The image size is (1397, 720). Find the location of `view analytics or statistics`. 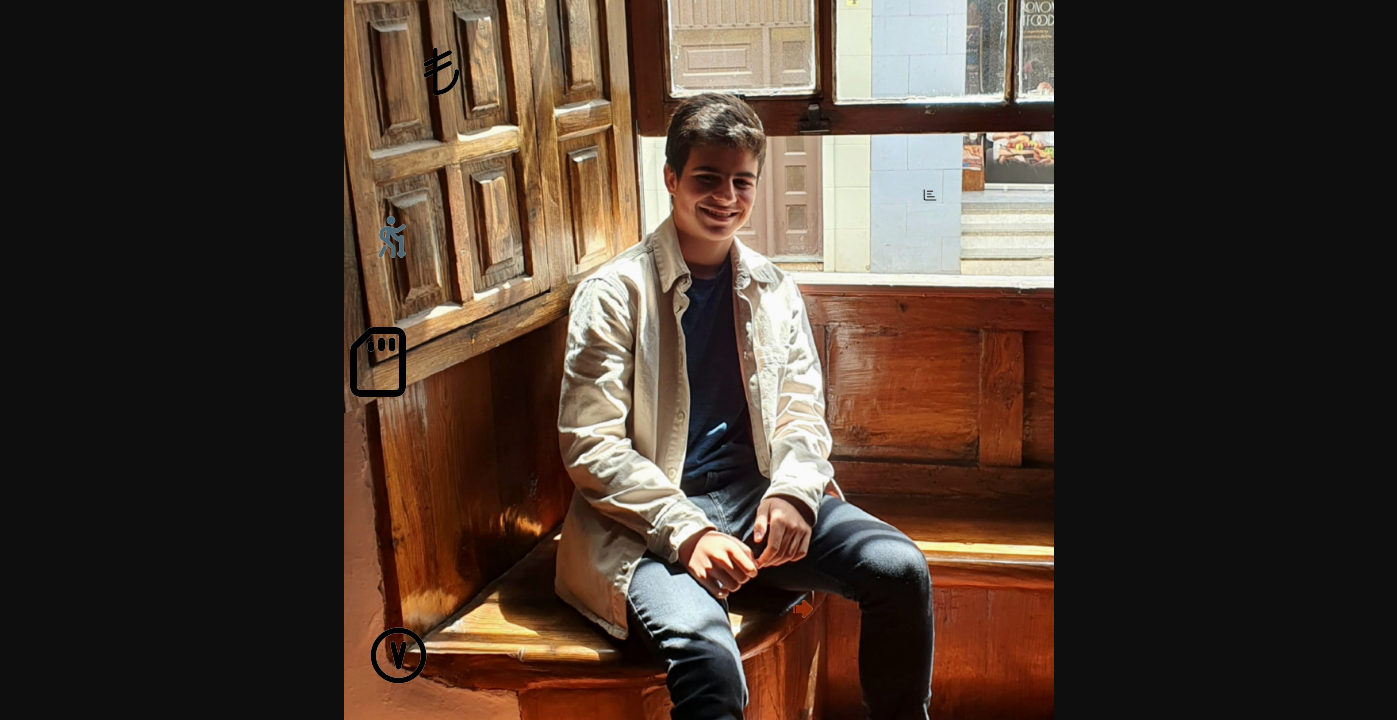

view analytics or statistics is located at coordinates (930, 195).